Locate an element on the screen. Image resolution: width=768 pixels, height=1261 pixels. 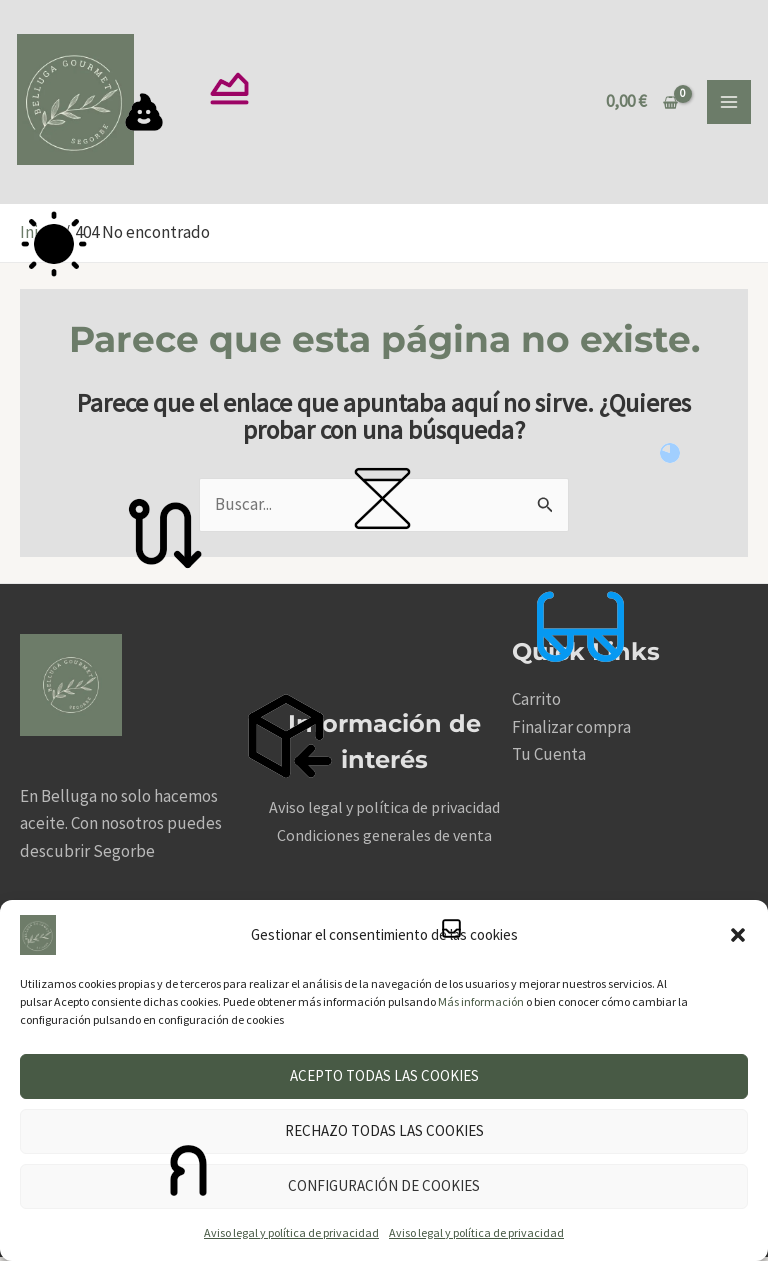
indicates an s-curve or winding path ahead is located at coordinates (163, 533).